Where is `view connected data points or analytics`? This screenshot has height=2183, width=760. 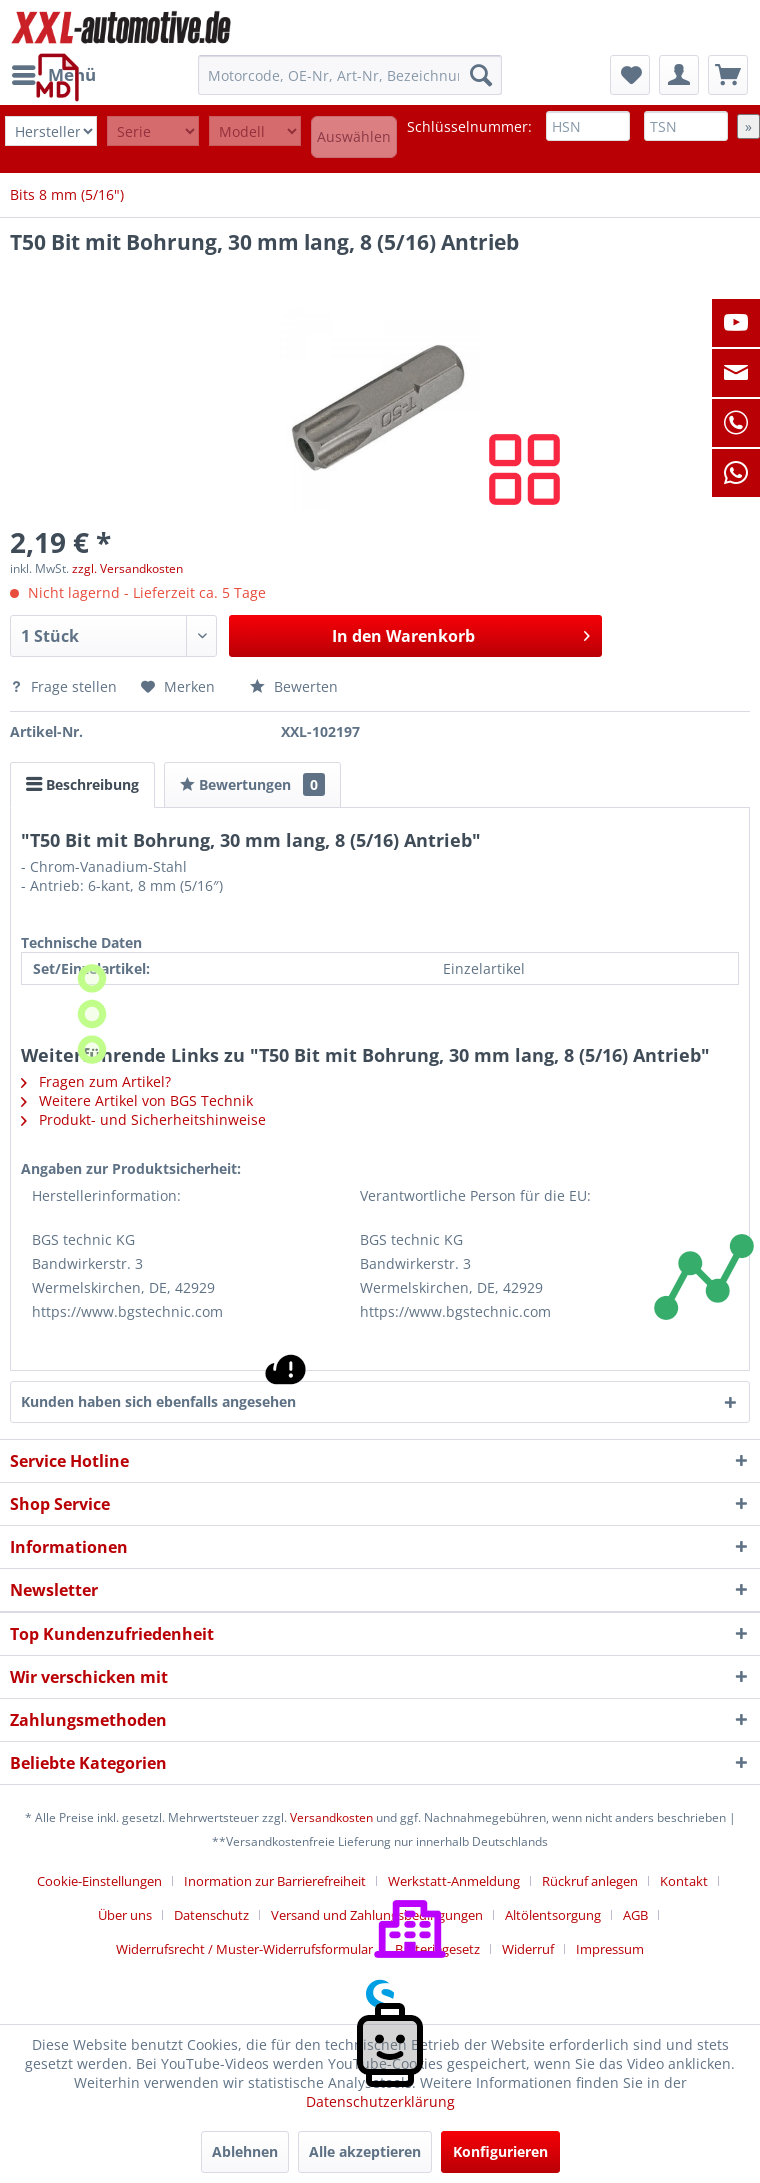 view connected data points or analytics is located at coordinates (704, 1277).